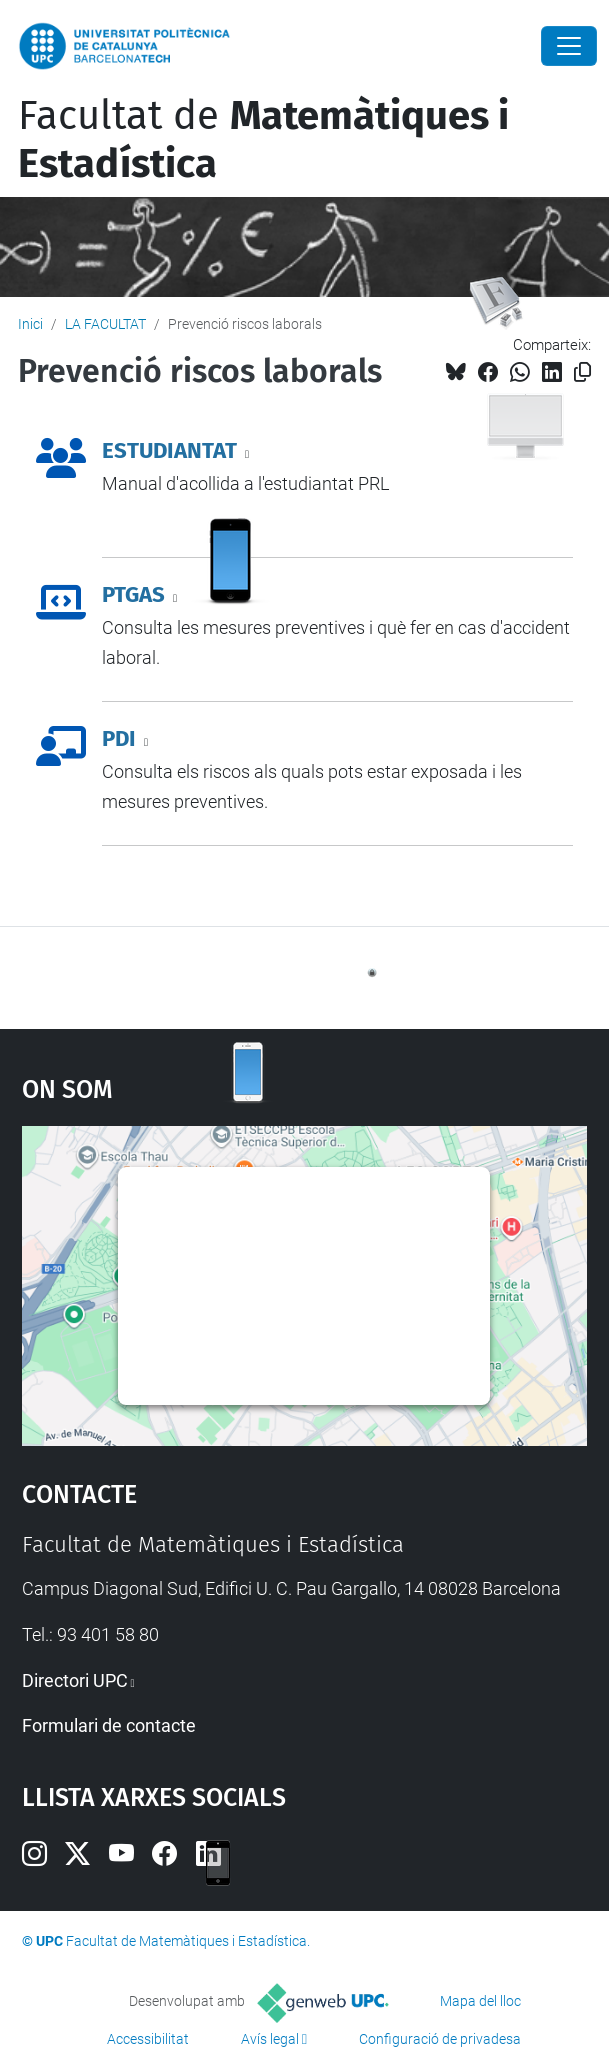  What do you see at coordinates (525, 424) in the screenshot?
I see `represents this mac in system preferences or network settings` at bounding box center [525, 424].